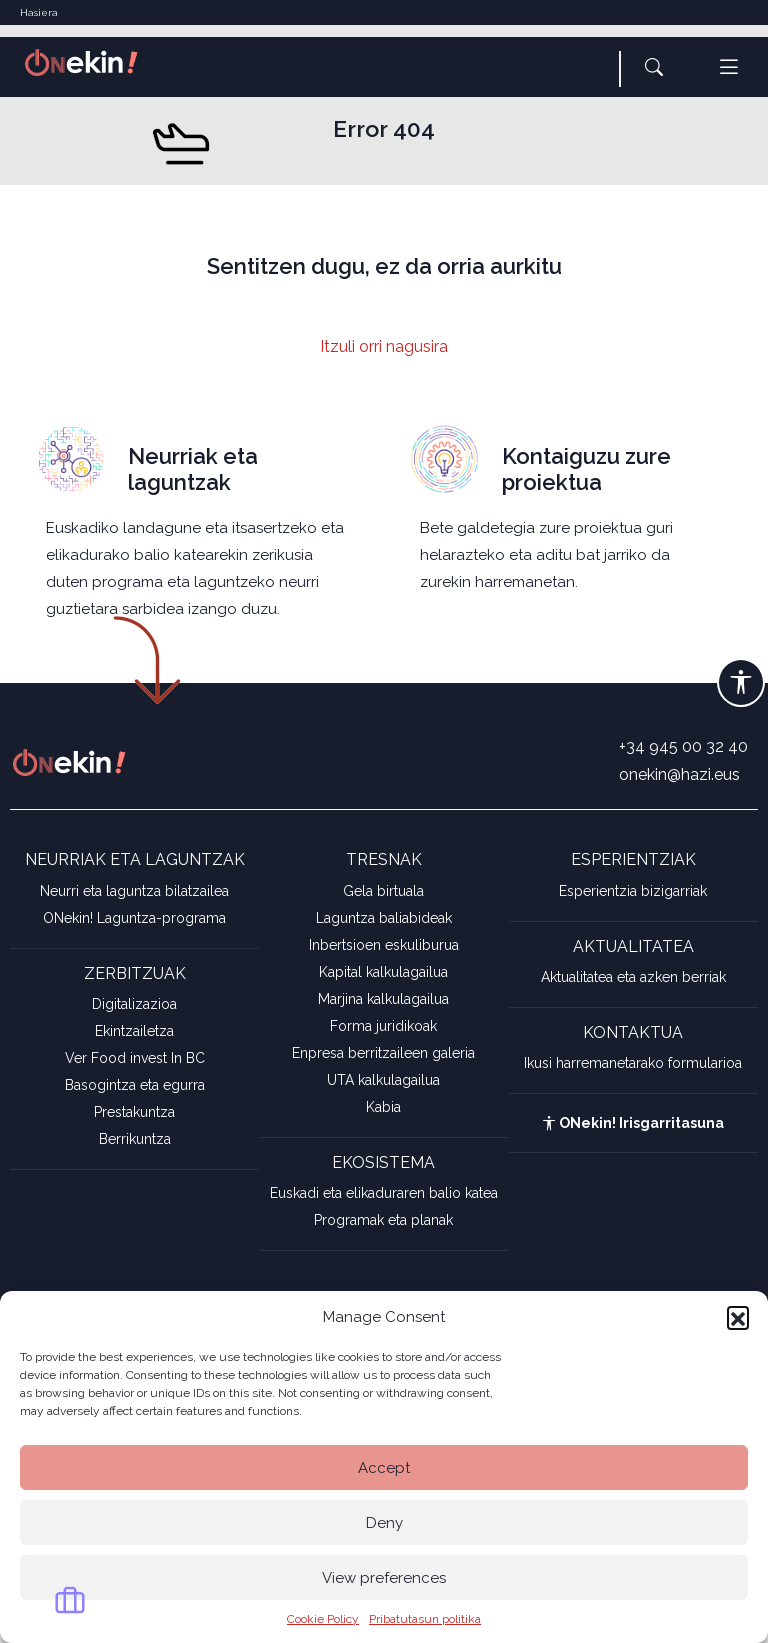  Describe the element at coordinates (147, 660) in the screenshot. I see `indicates a redirect or forward action` at that location.